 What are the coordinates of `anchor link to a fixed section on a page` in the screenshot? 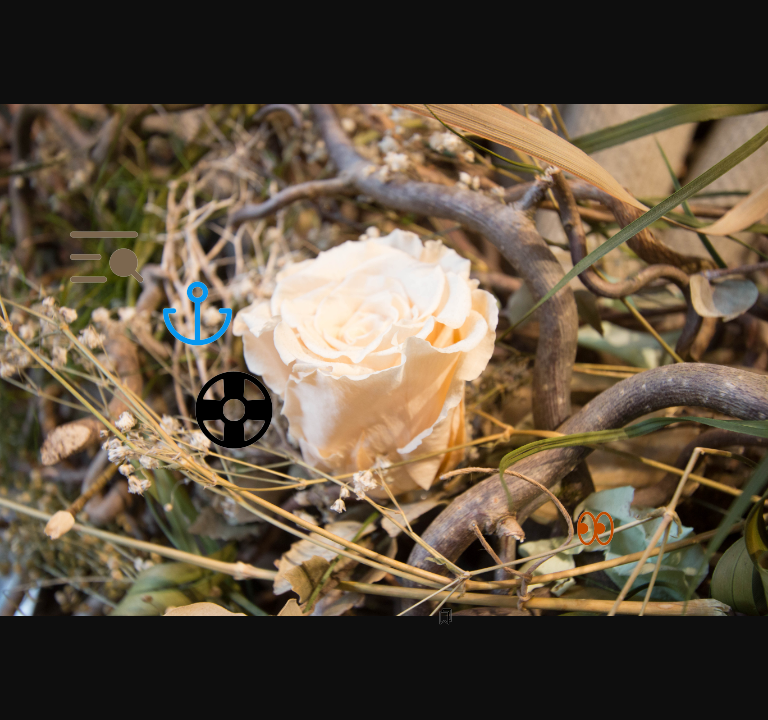 It's located at (197, 313).